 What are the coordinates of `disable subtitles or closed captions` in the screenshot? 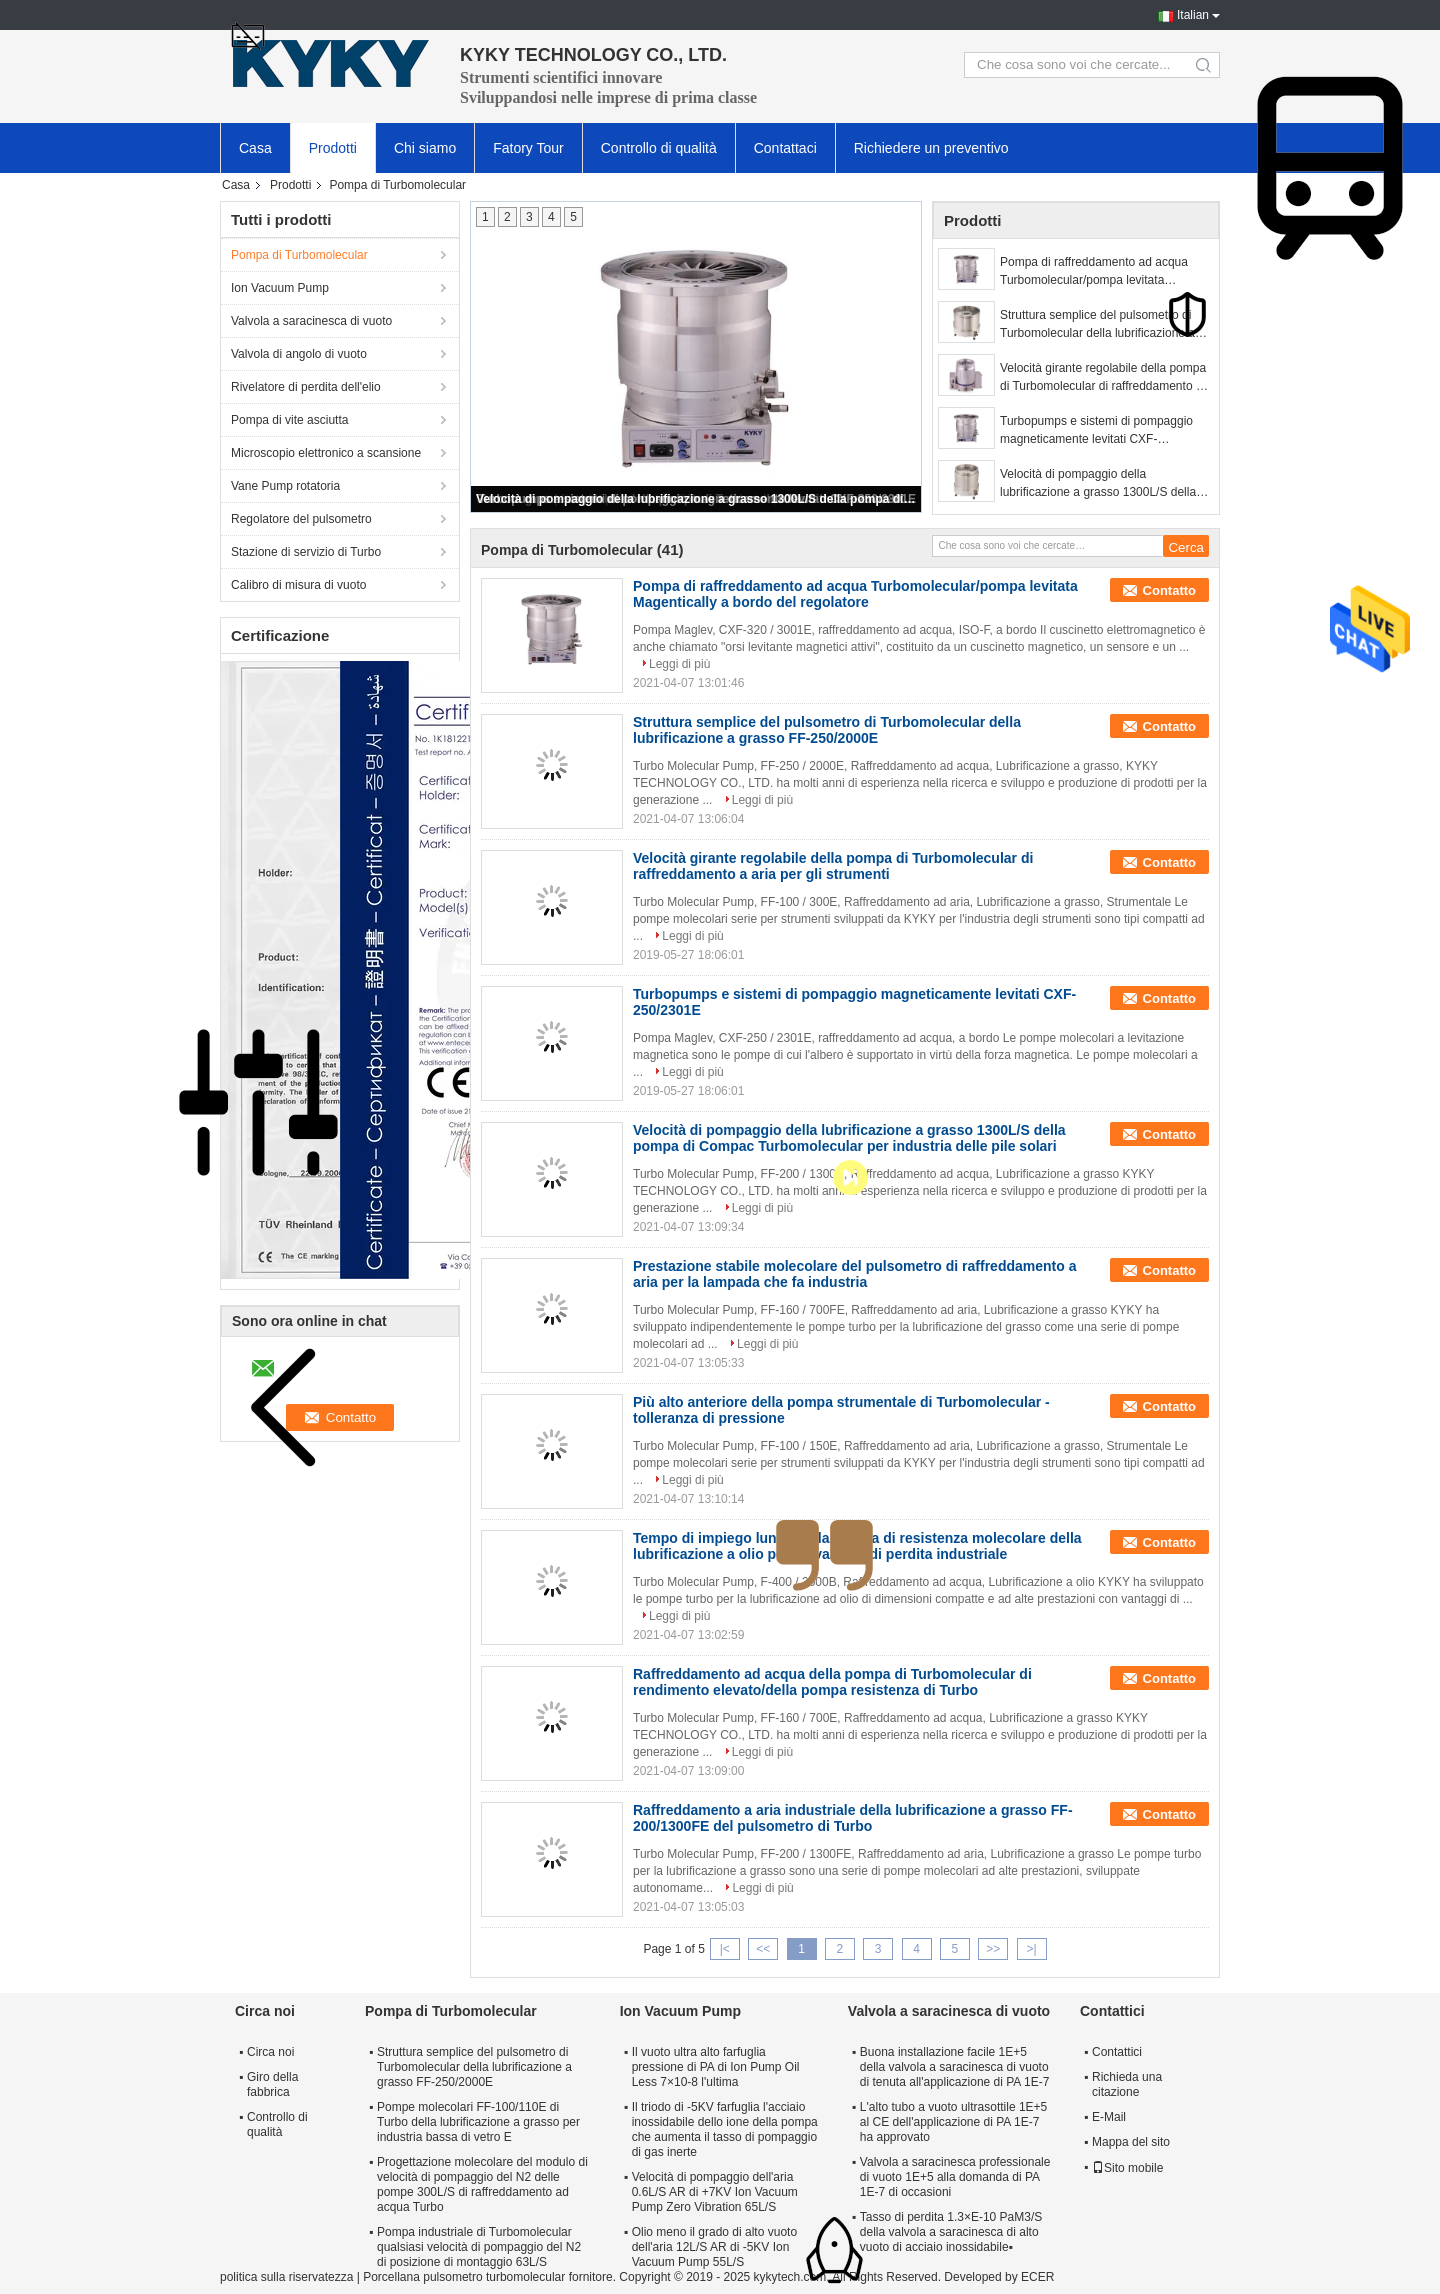 It's located at (248, 36).